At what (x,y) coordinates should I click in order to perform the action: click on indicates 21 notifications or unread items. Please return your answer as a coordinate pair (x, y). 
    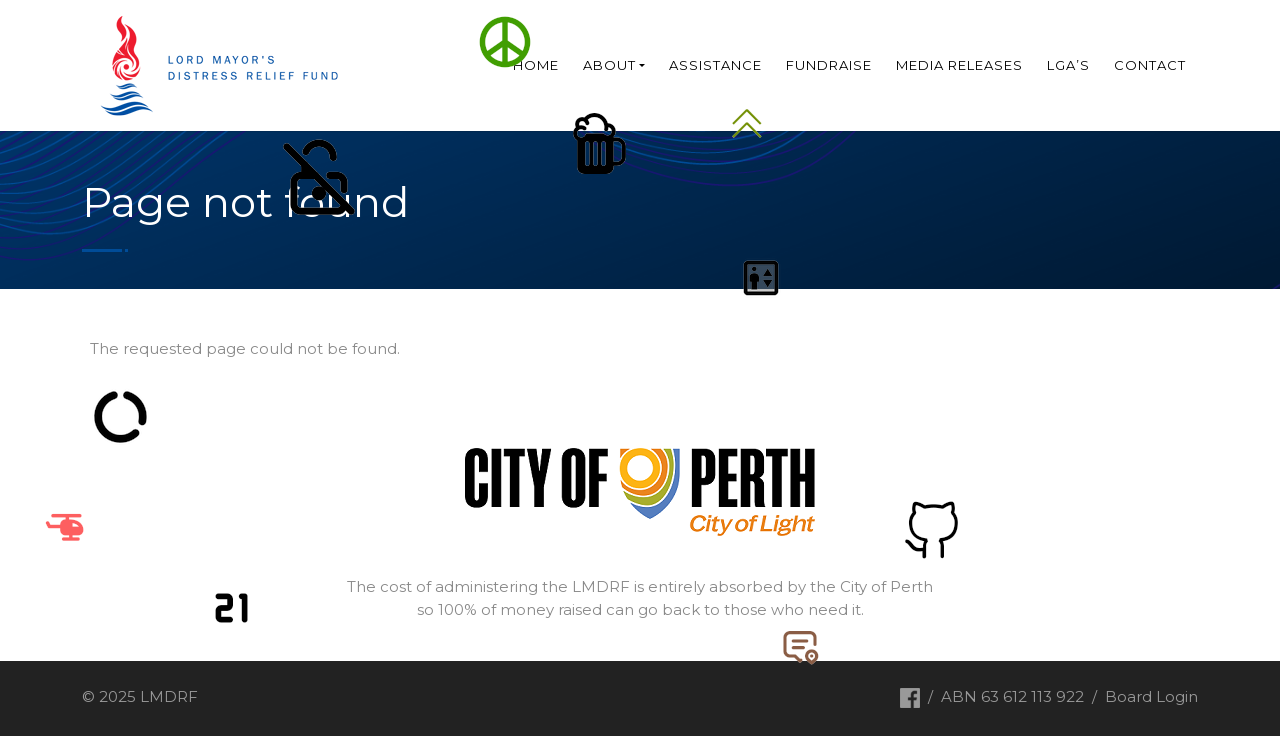
    Looking at the image, I should click on (233, 608).